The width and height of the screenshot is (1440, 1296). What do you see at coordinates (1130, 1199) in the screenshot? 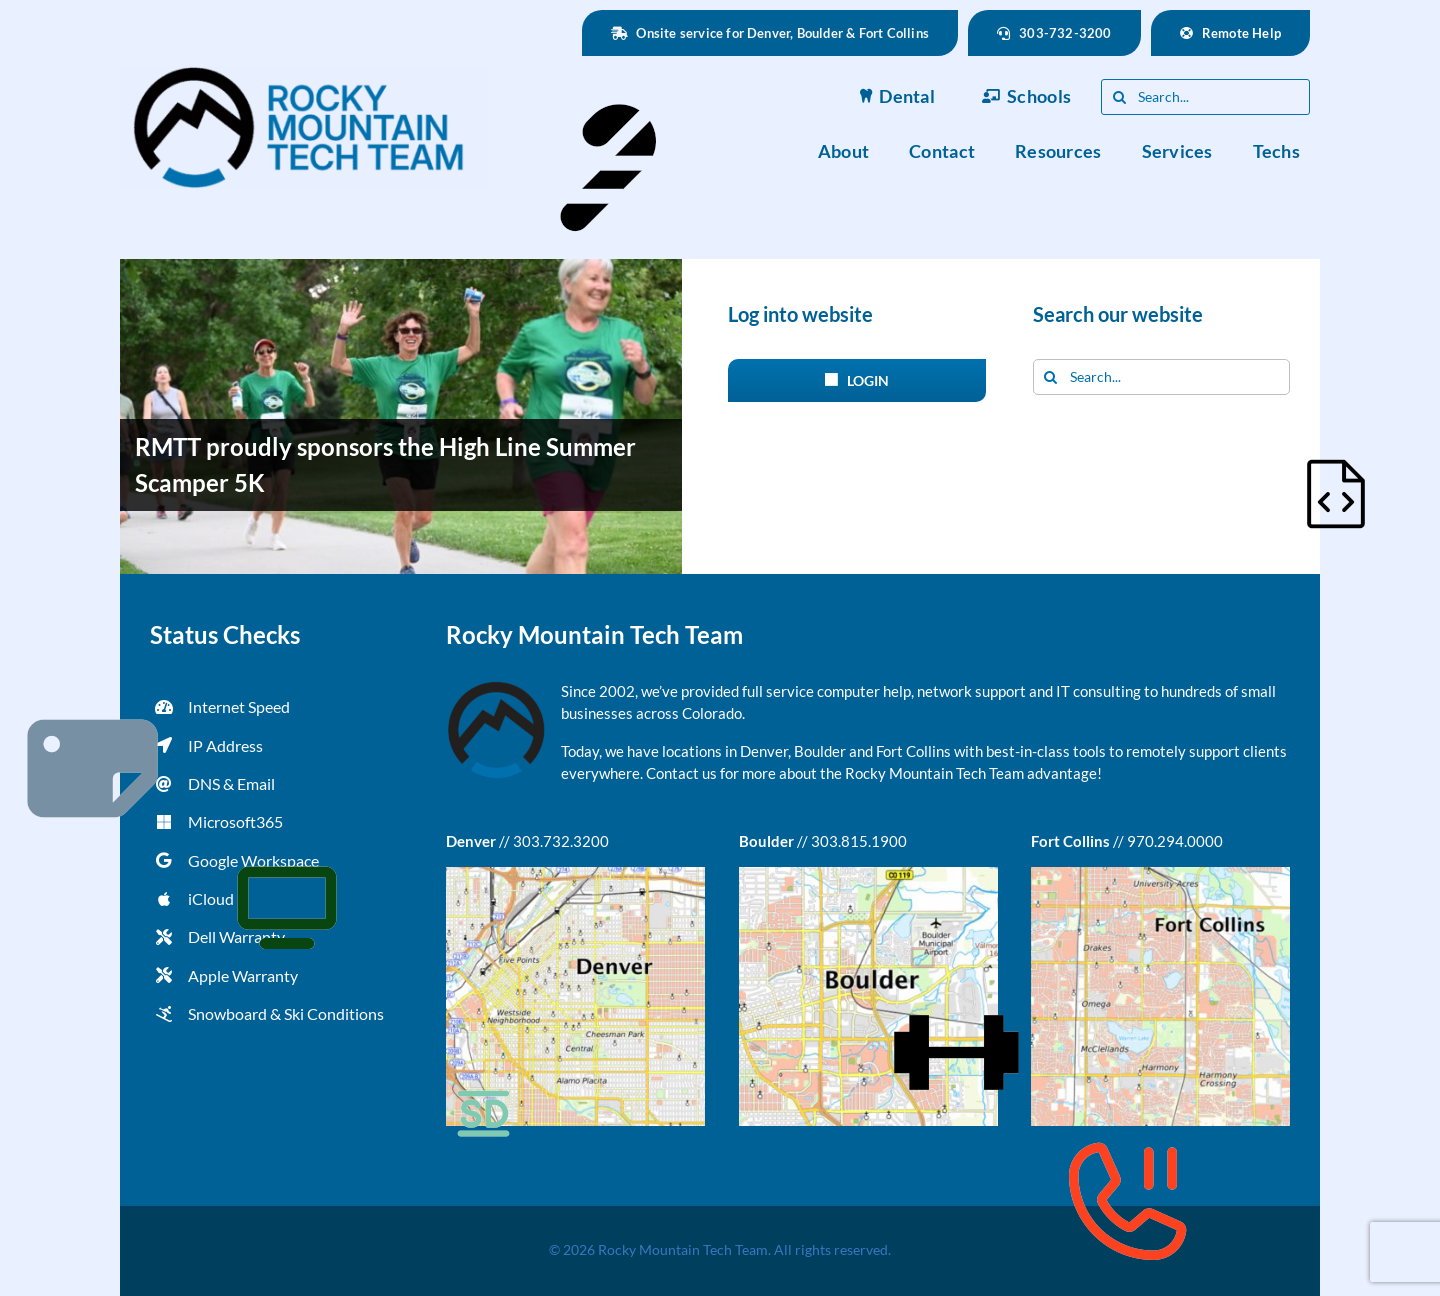
I see `put current call on hold` at bounding box center [1130, 1199].